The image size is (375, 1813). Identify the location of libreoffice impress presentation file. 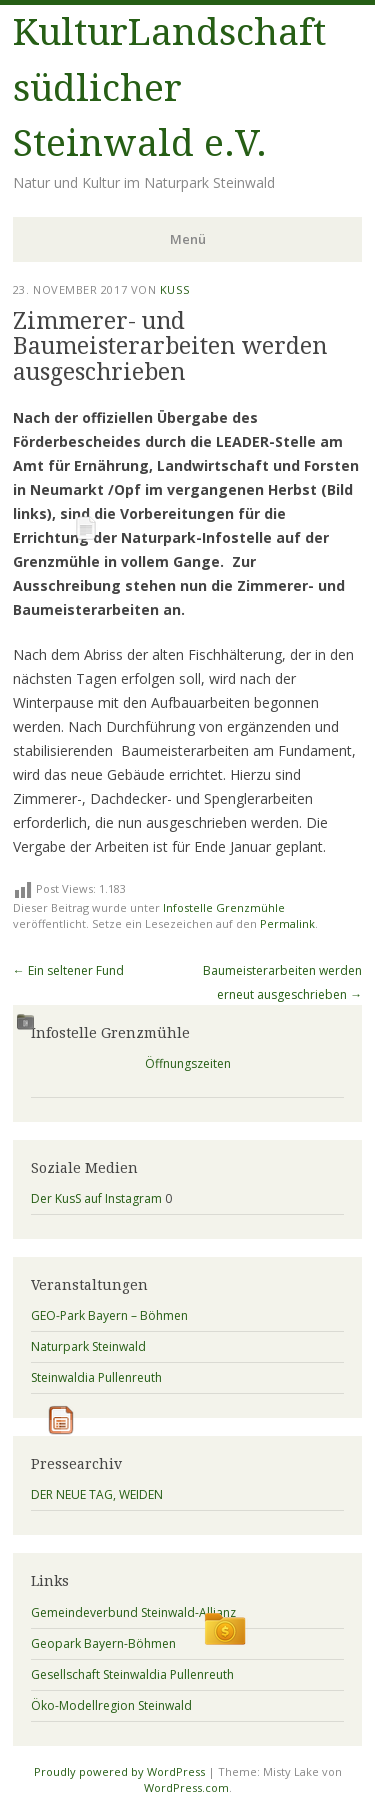
(61, 1420).